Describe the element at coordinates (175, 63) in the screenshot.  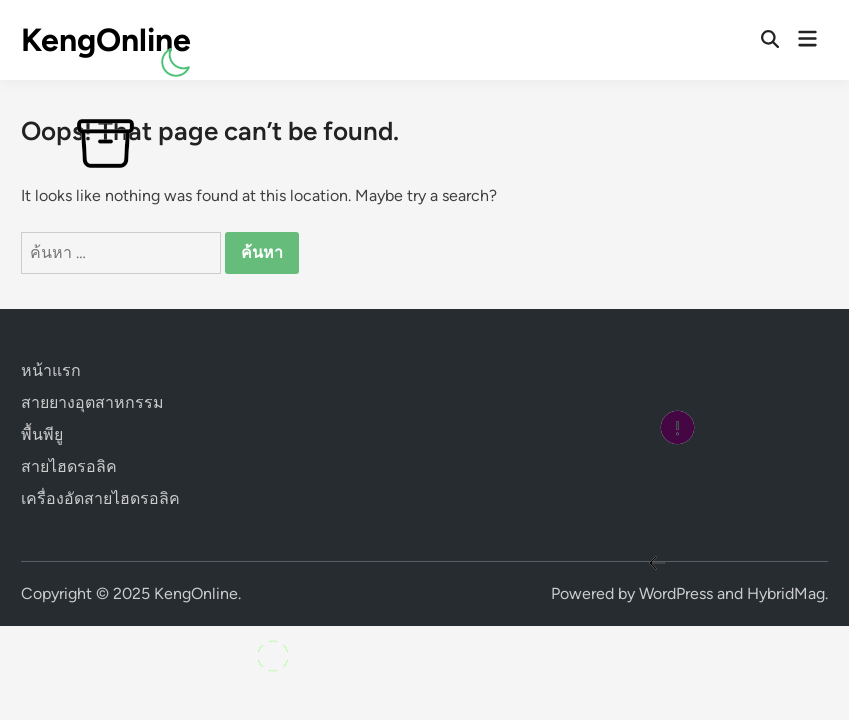
I see `switch to dark mode` at that location.